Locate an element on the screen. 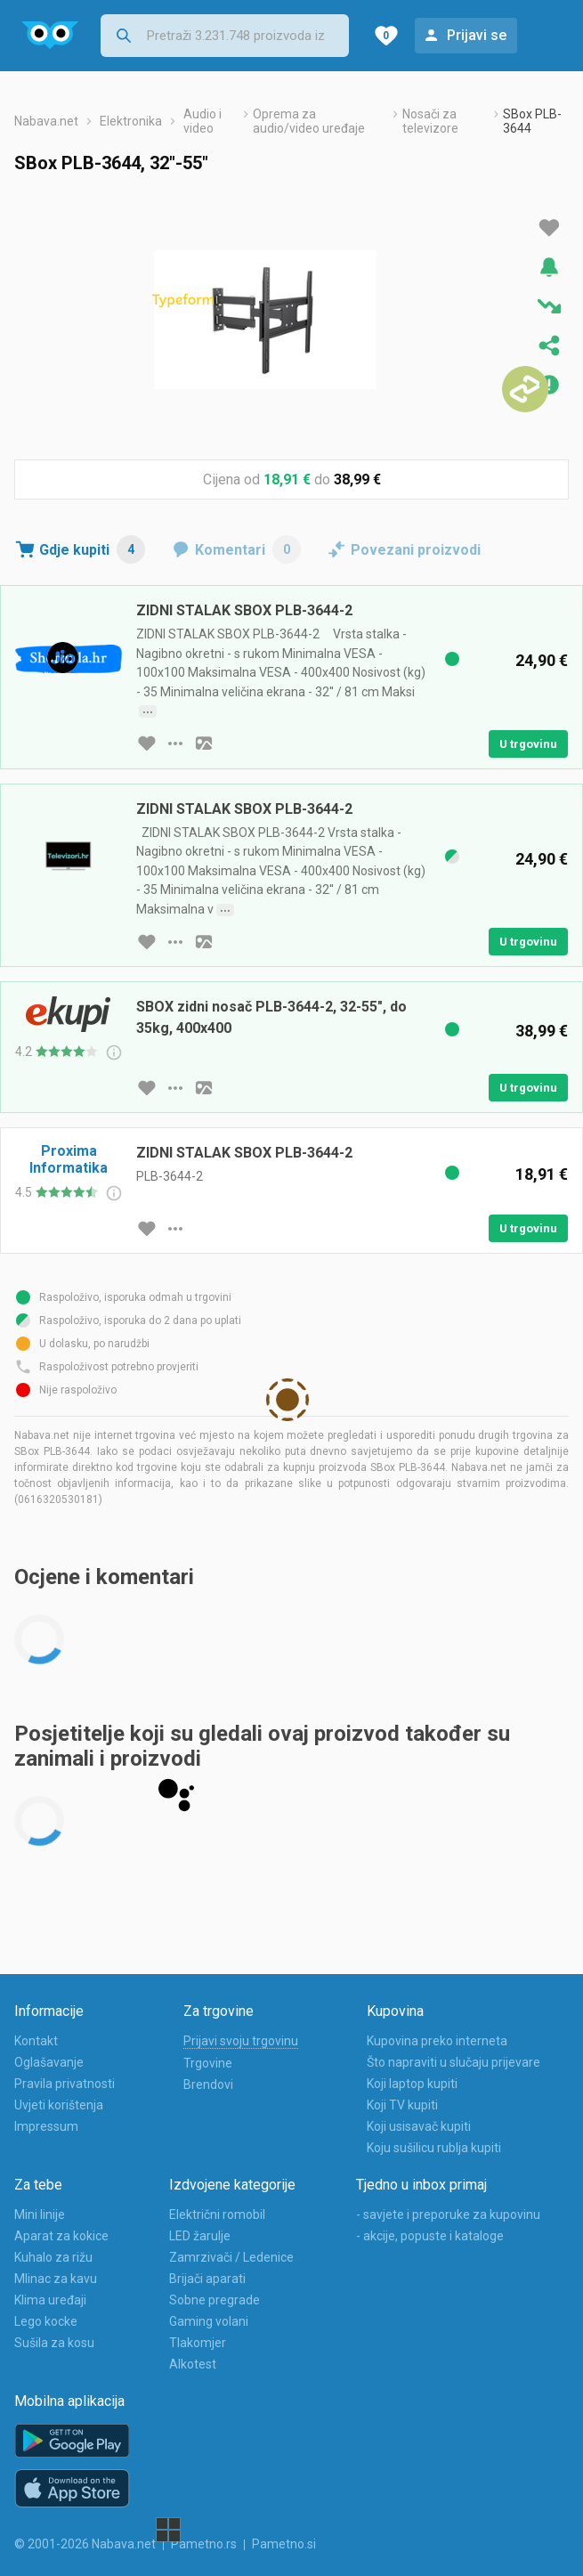 Image resolution: width=583 pixels, height=2576 pixels. sign in with microsoft account is located at coordinates (168, 2530).